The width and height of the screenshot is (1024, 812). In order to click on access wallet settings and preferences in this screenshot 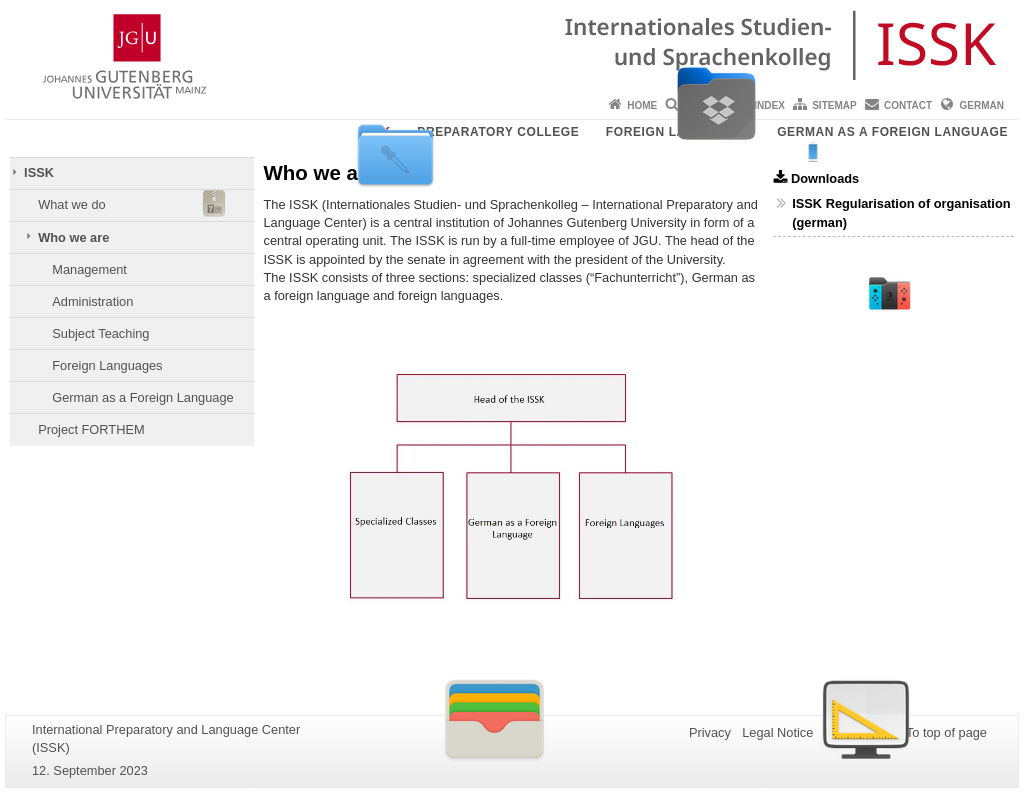, I will do `click(494, 718)`.